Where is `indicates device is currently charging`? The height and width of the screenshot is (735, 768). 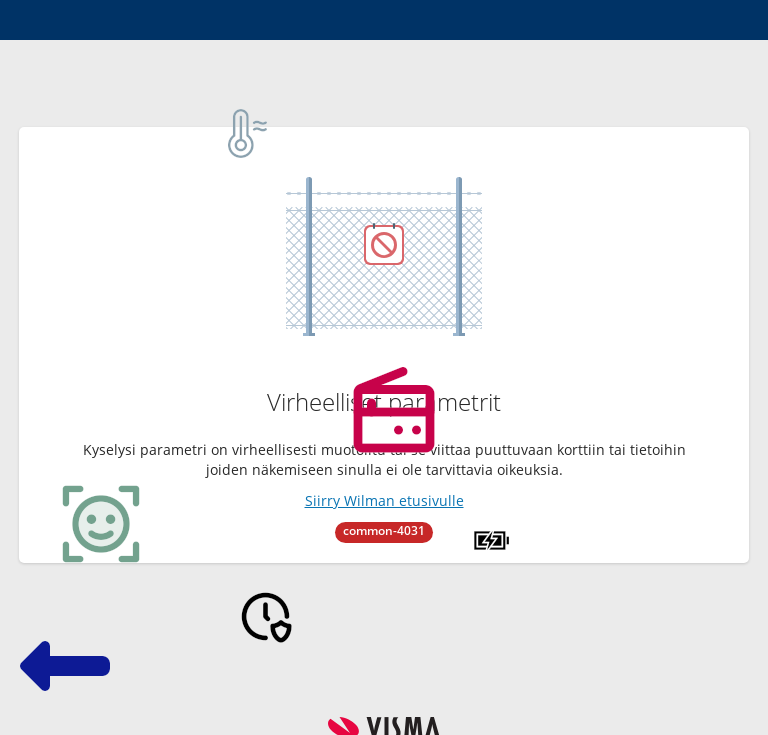
indicates device is currently charging is located at coordinates (491, 540).